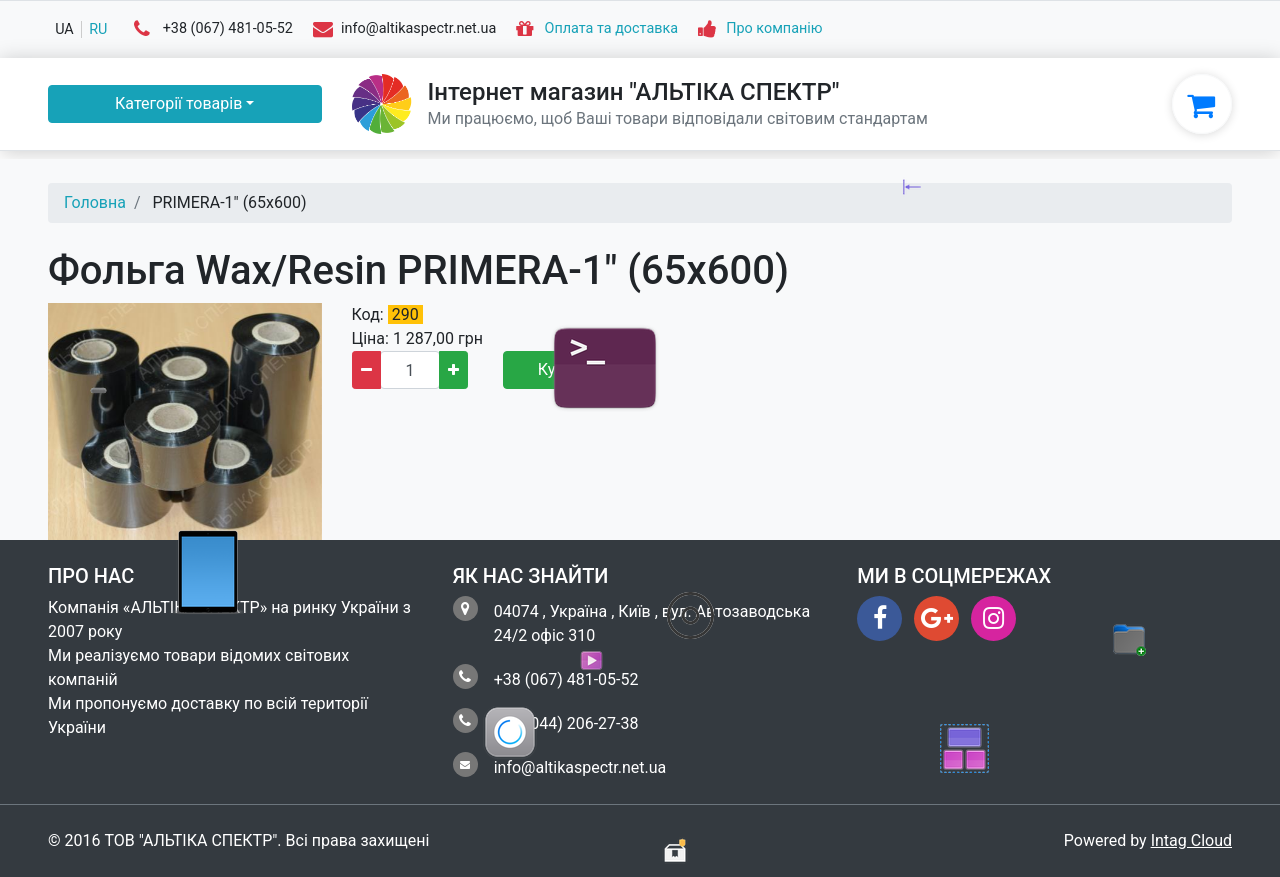 This screenshot has width=1280, height=877. I want to click on iPad Pro device connected via wifi, so click(208, 572).